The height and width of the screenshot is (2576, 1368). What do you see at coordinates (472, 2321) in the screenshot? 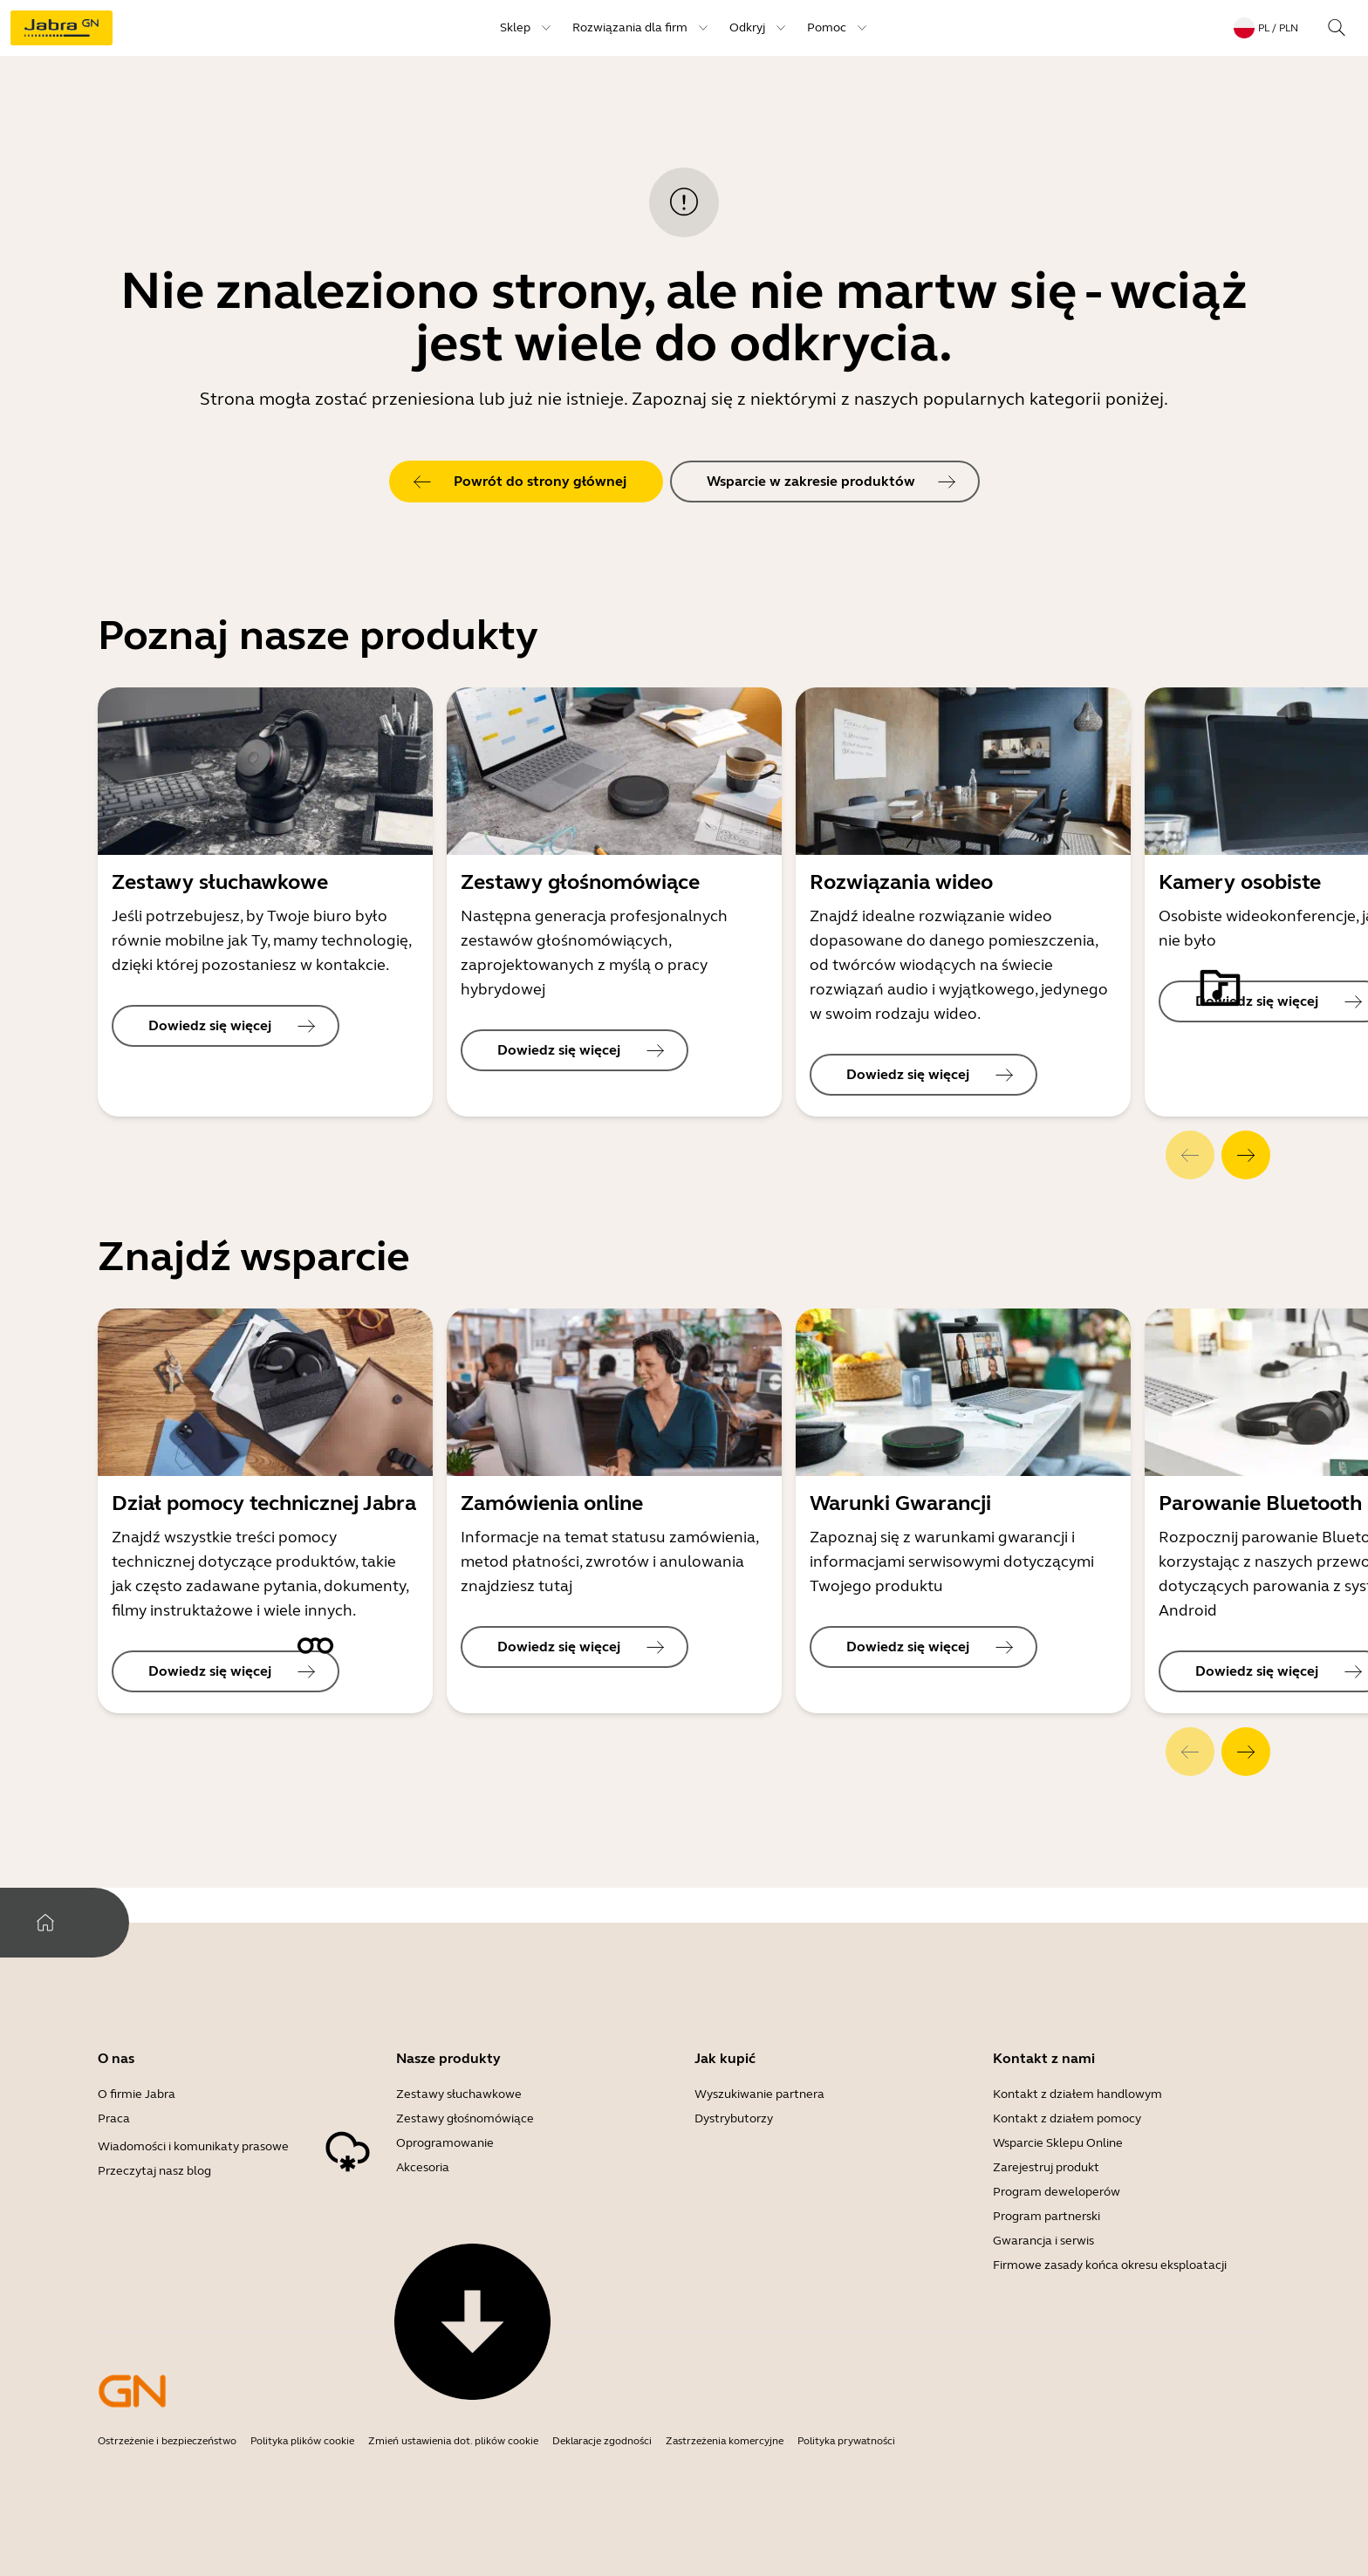
I see `download file or content` at bounding box center [472, 2321].